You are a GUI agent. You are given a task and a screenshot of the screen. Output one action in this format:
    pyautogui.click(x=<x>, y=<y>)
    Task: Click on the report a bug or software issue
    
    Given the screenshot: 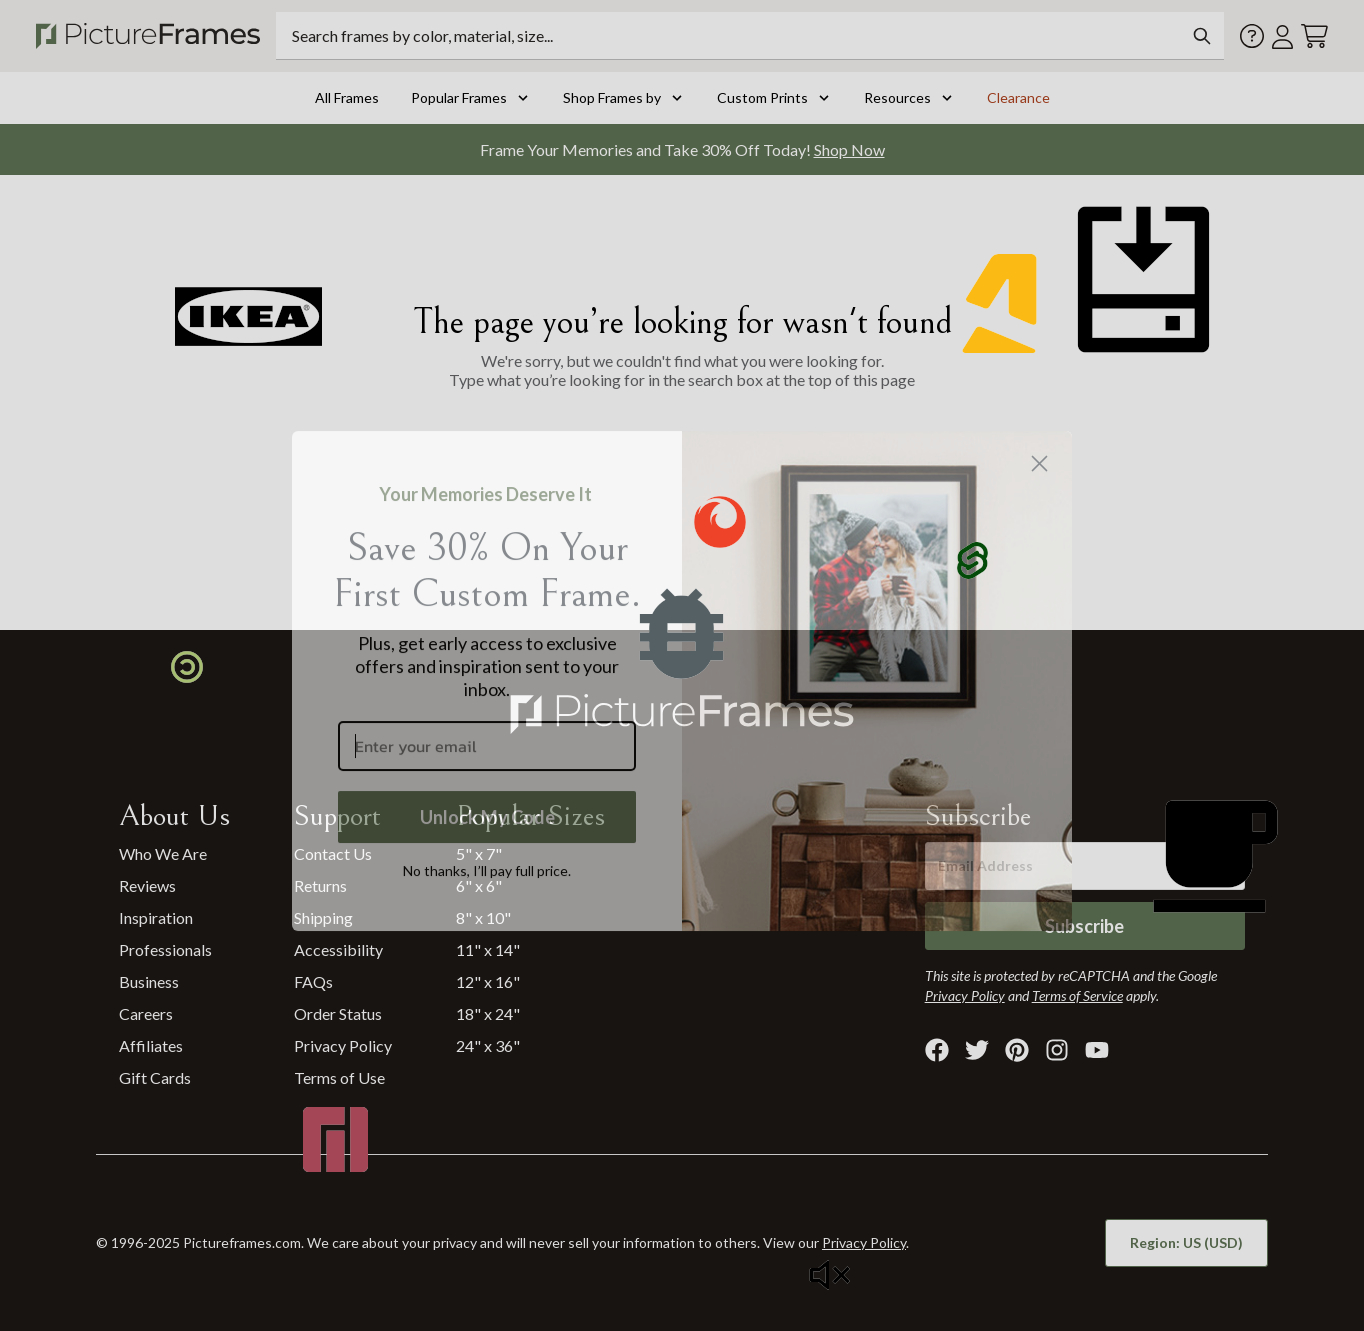 What is the action you would take?
    pyautogui.click(x=681, y=632)
    